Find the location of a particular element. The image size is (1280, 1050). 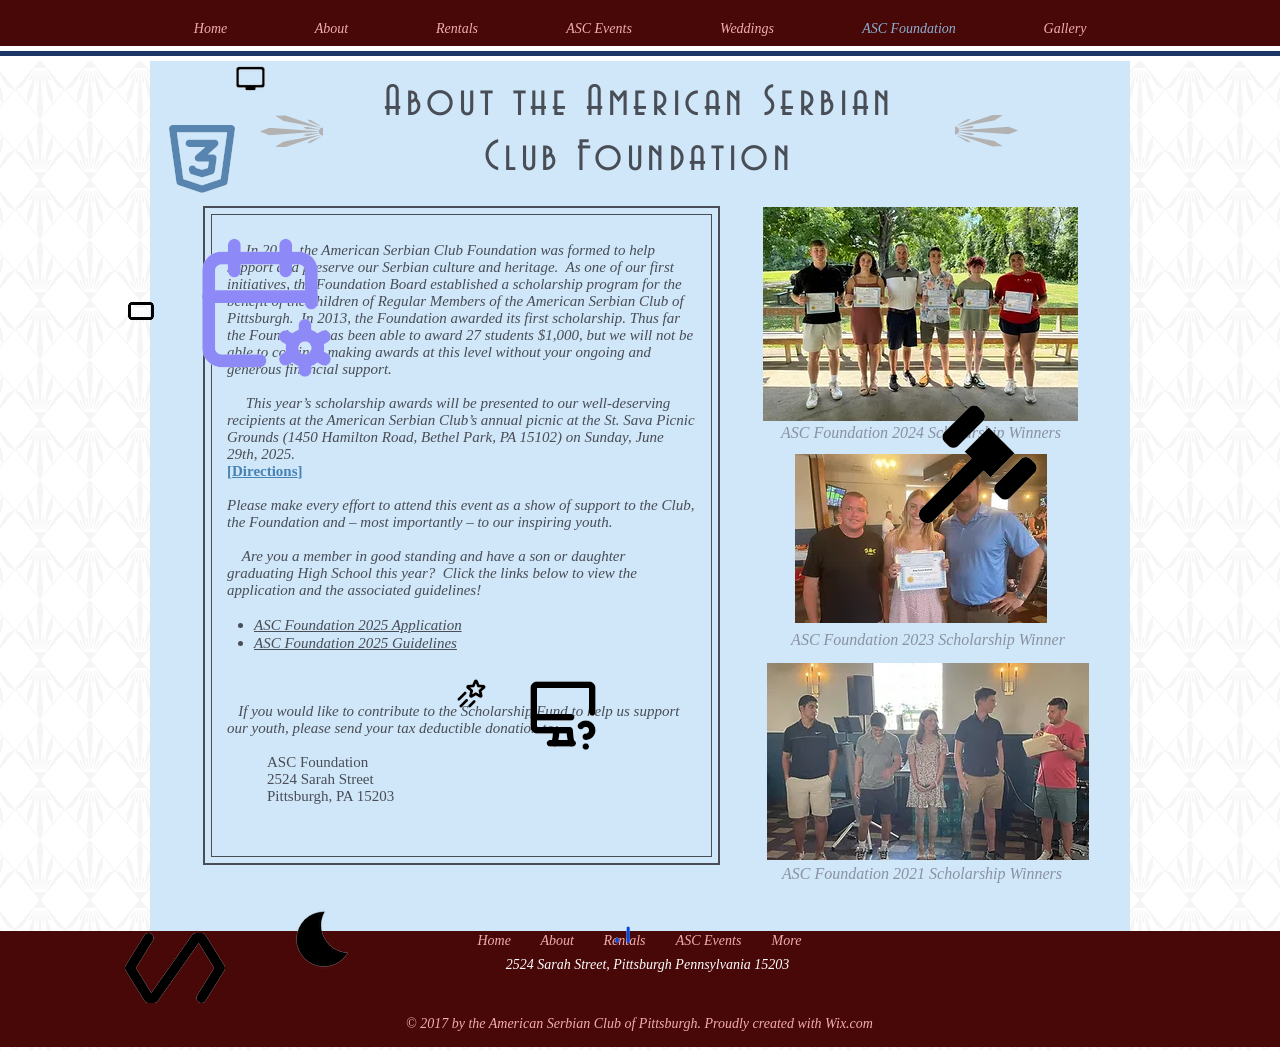

indicates weak cellular network signal is located at coordinates (641, 921).